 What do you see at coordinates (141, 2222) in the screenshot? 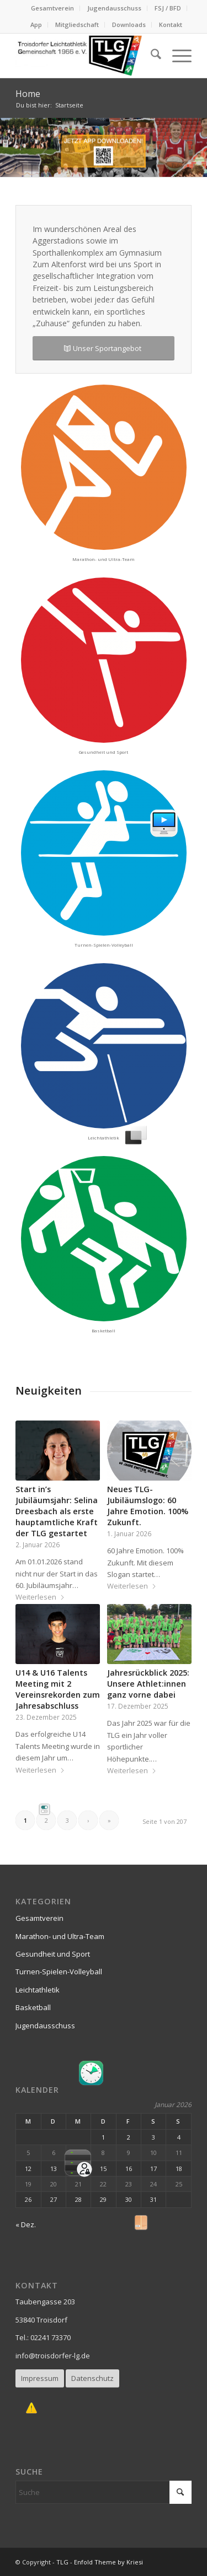
I see `open the software installer app` at bounding box center [141, 2222].